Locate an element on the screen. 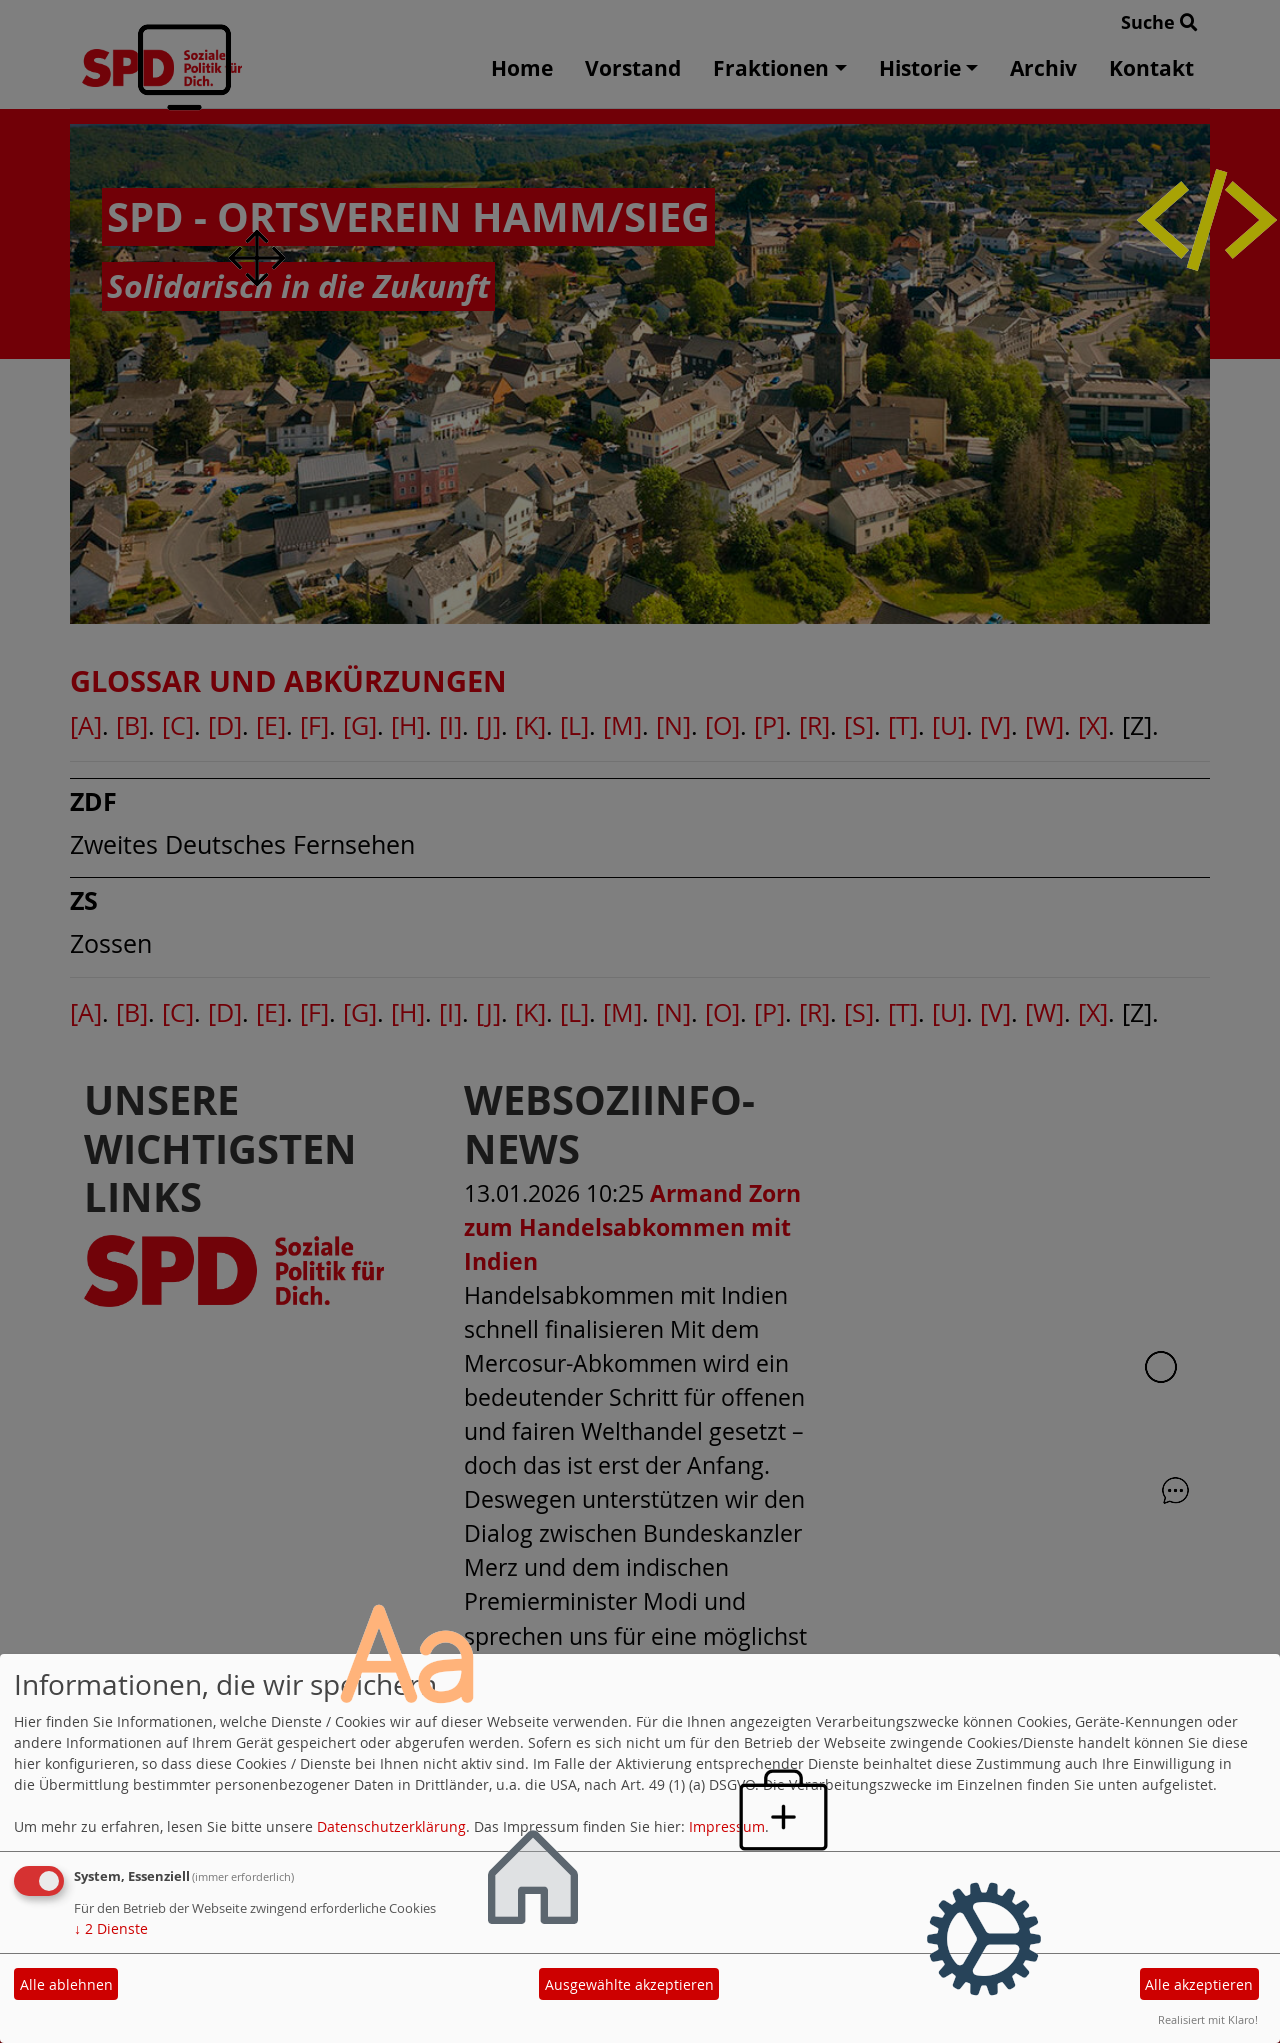 Image resolution: width=1280 pixels, height=2043 pixels. move or reposition an element is located at coordinates (257, 258).